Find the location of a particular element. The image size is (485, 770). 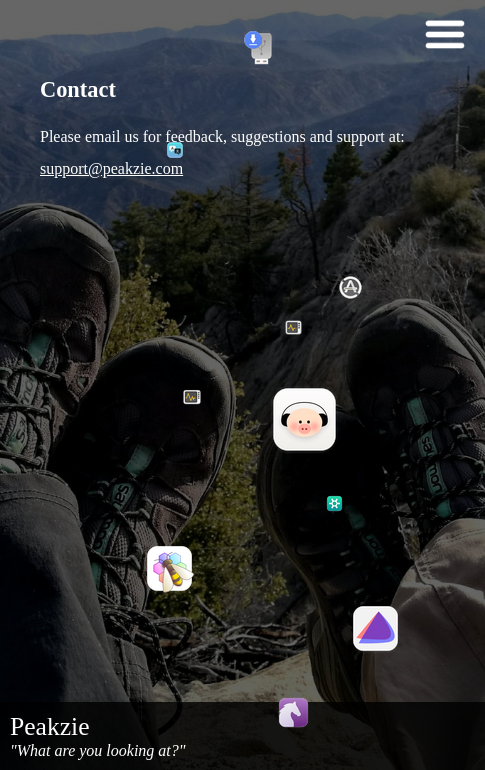

create a bootable USB drive is located at coordinates (261, 48).